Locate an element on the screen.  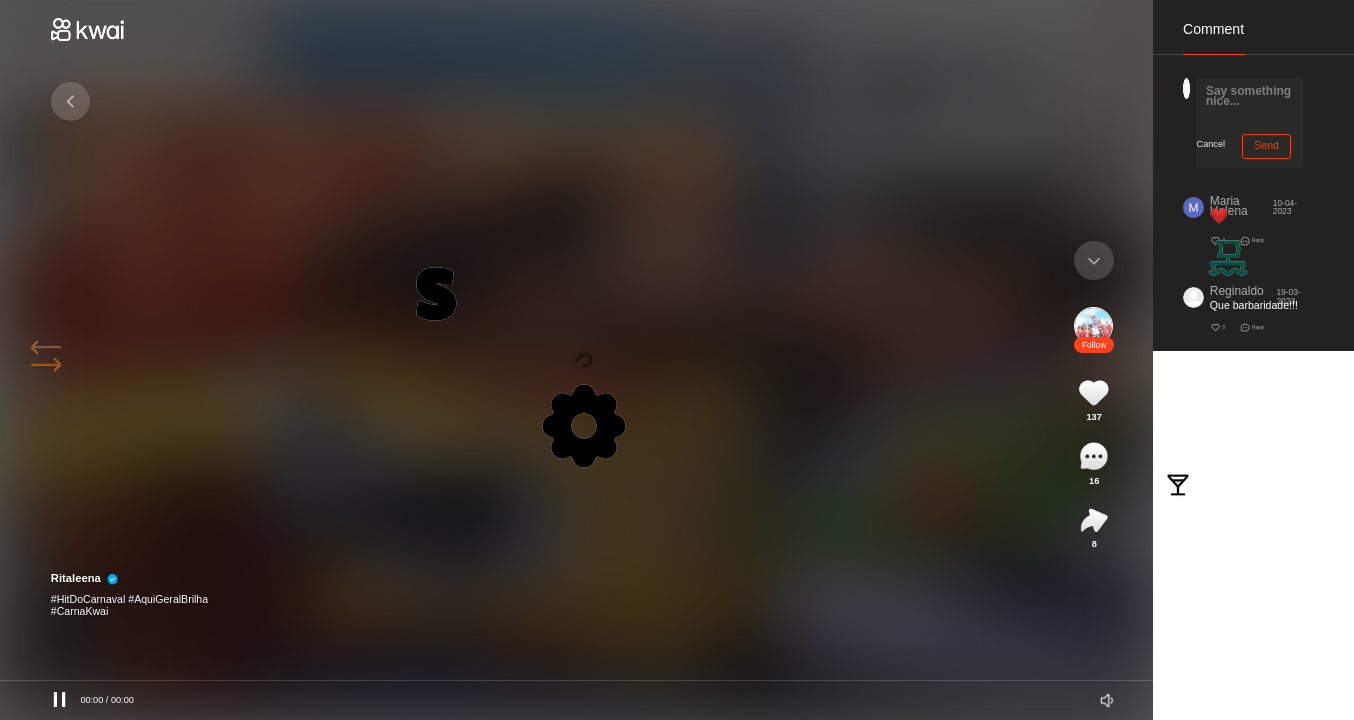
open settings menu is located at coordinates (584, 426).